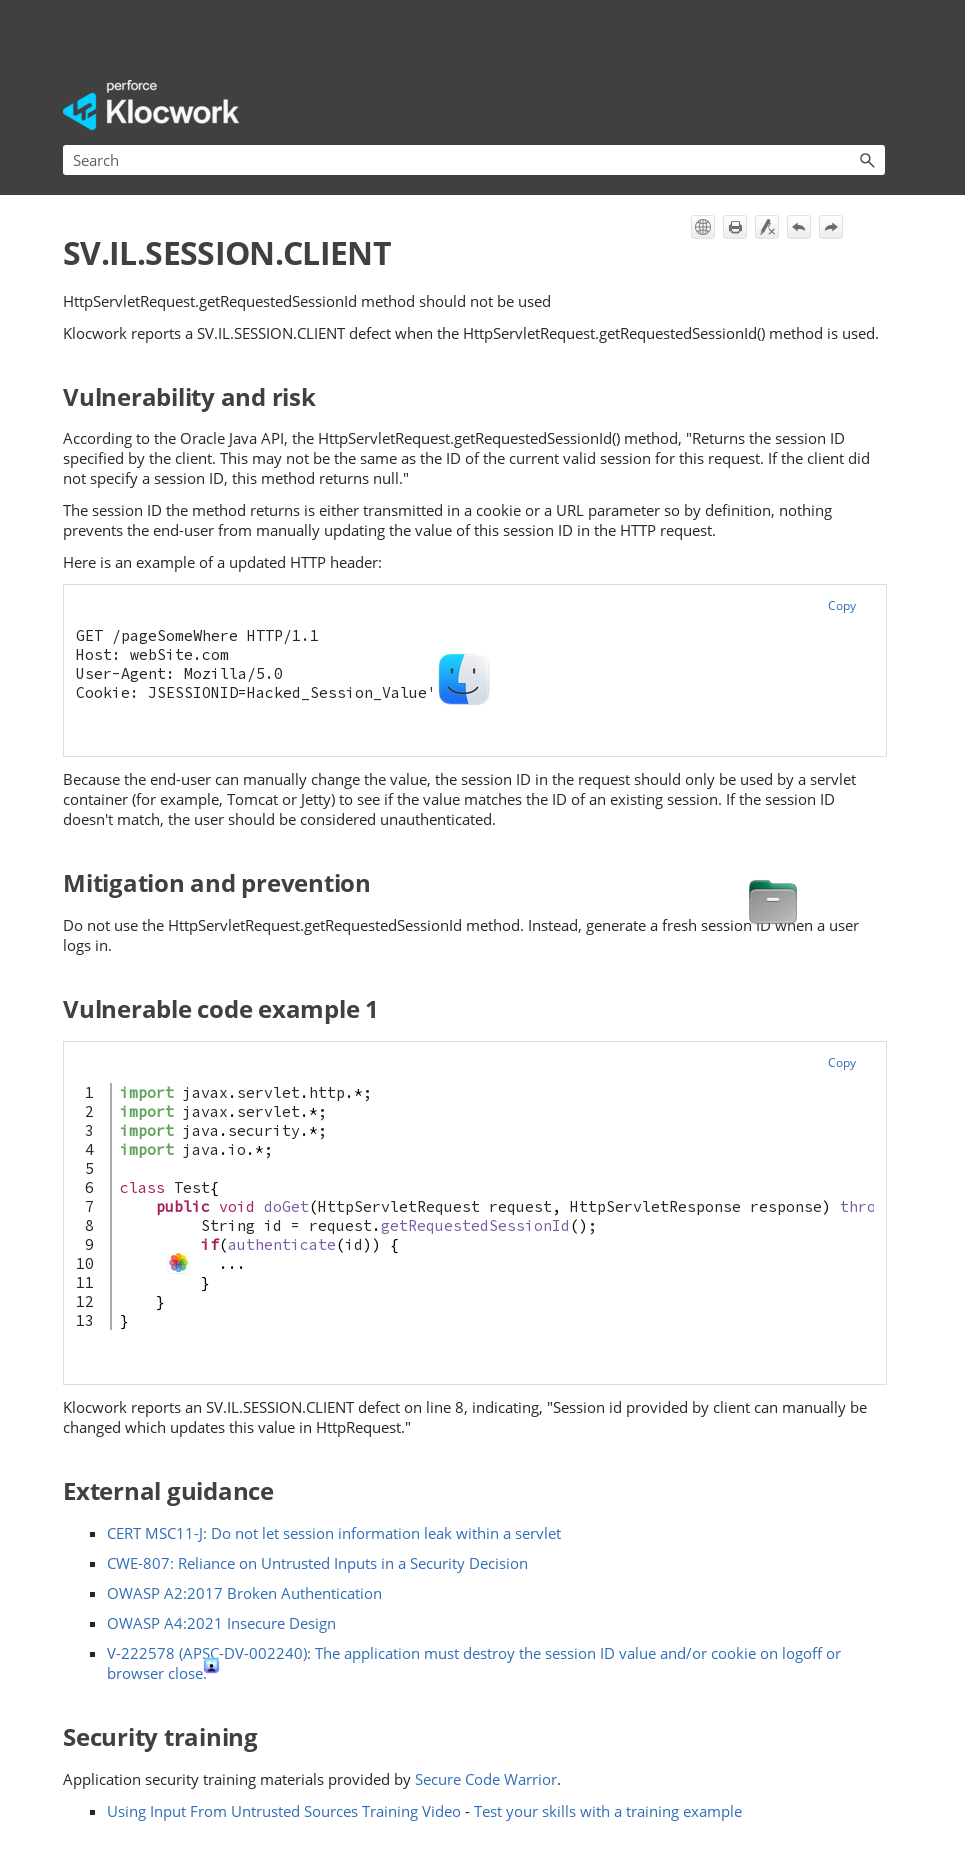 Image resolution: width=965 pixels, height=1871 pixels. Describe the element at coordinates (773, 902) in the screenshot. I see `open the file manager` at that location.